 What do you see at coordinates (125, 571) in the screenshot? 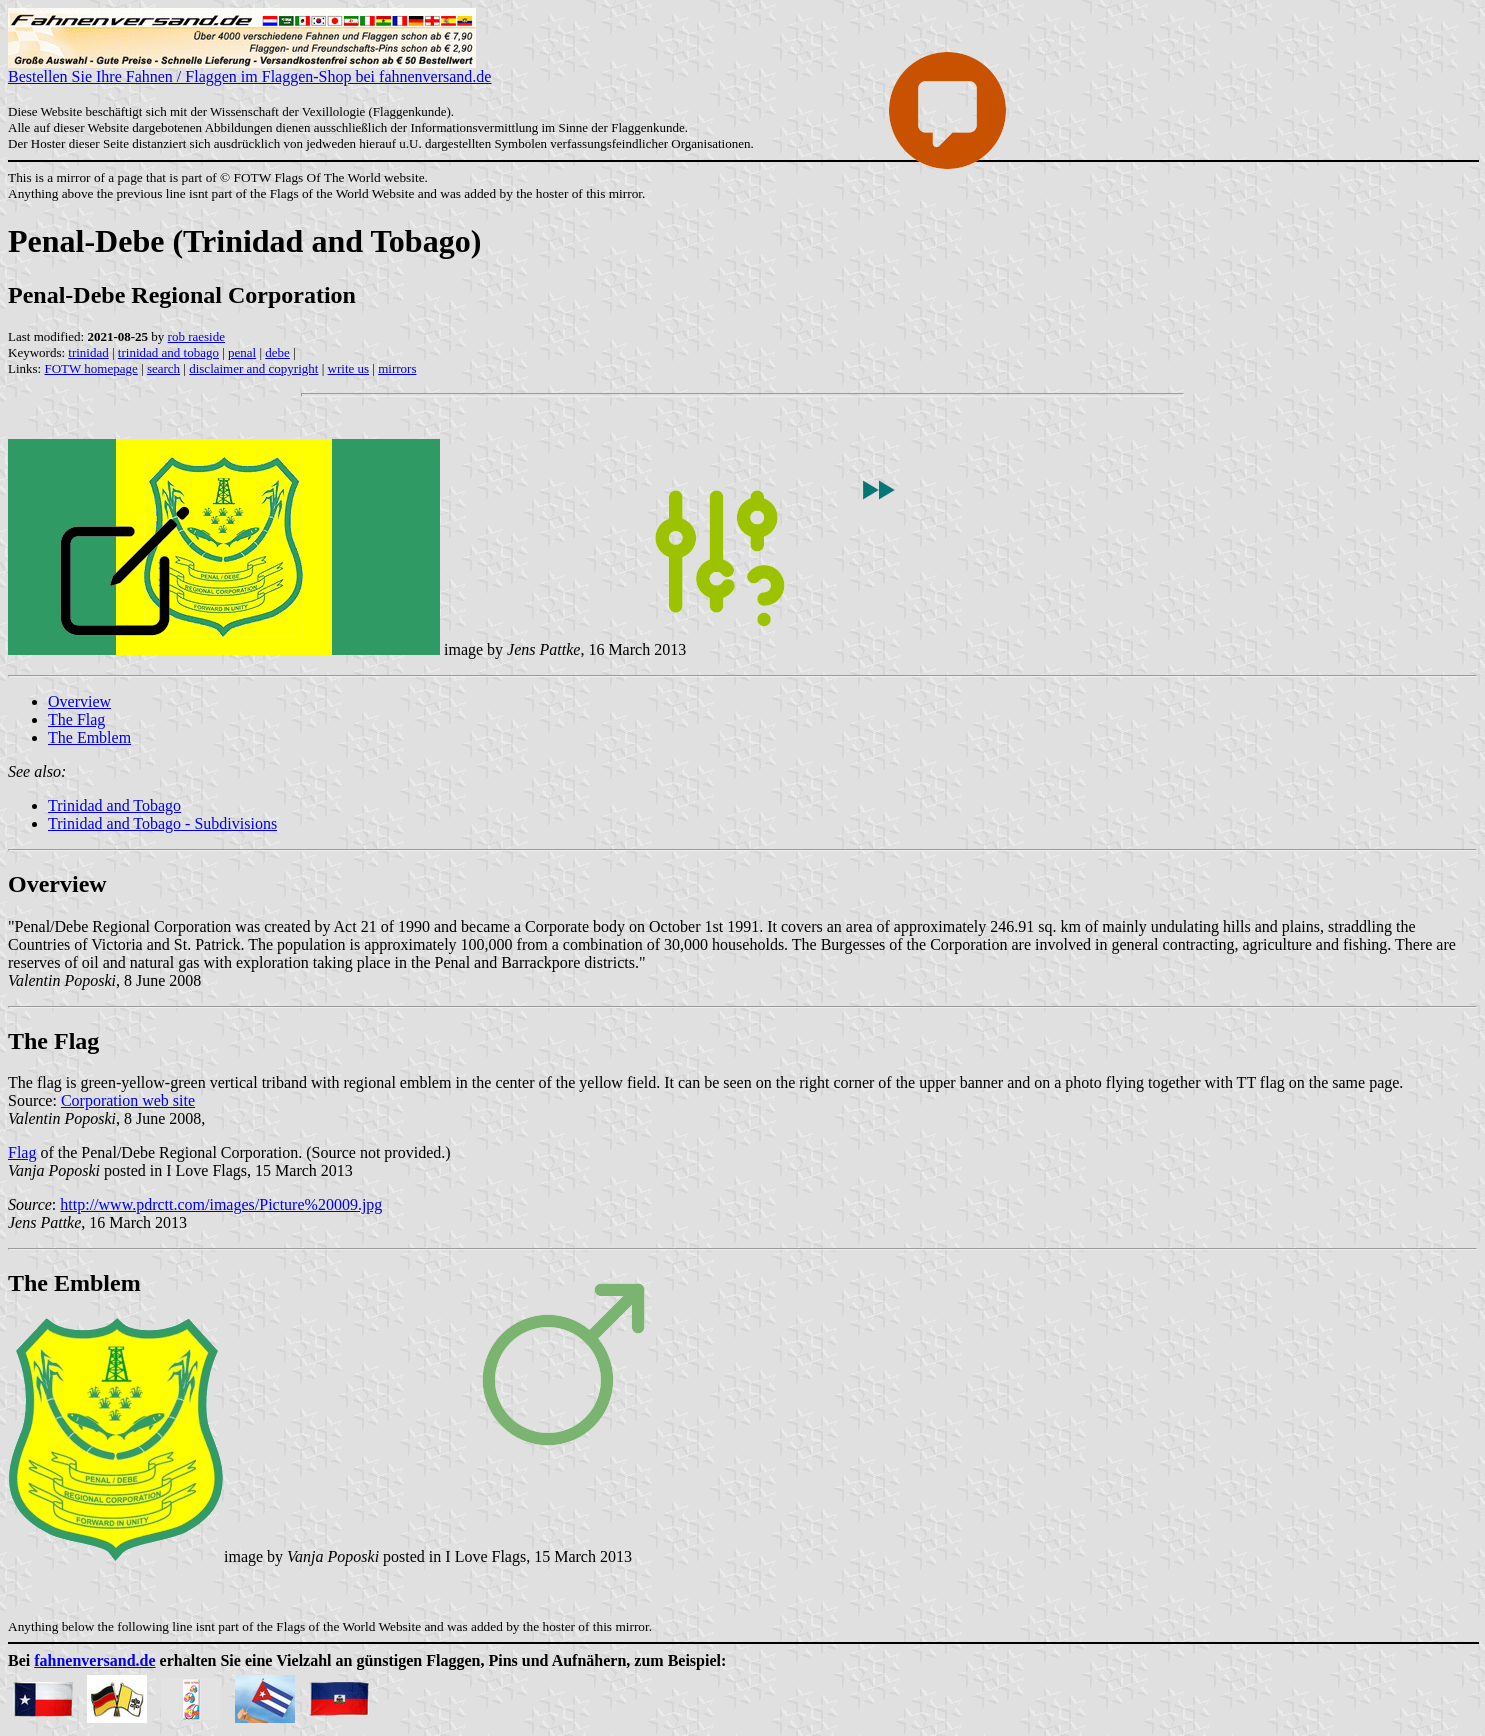
I see `create or compose new content` at bounding box center [125, 571].